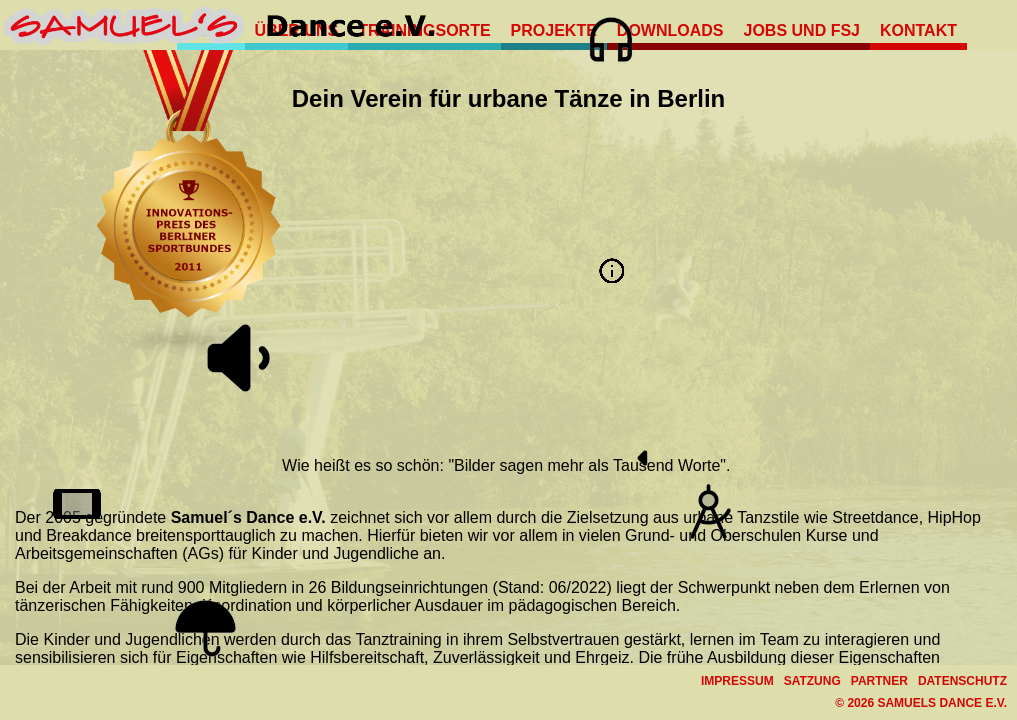 This screenshot has height=720, width=1017. What do you see at coordinates (612, 271) in the screenshot?
I see `view more information about this item` at bounding box center [612, 271].